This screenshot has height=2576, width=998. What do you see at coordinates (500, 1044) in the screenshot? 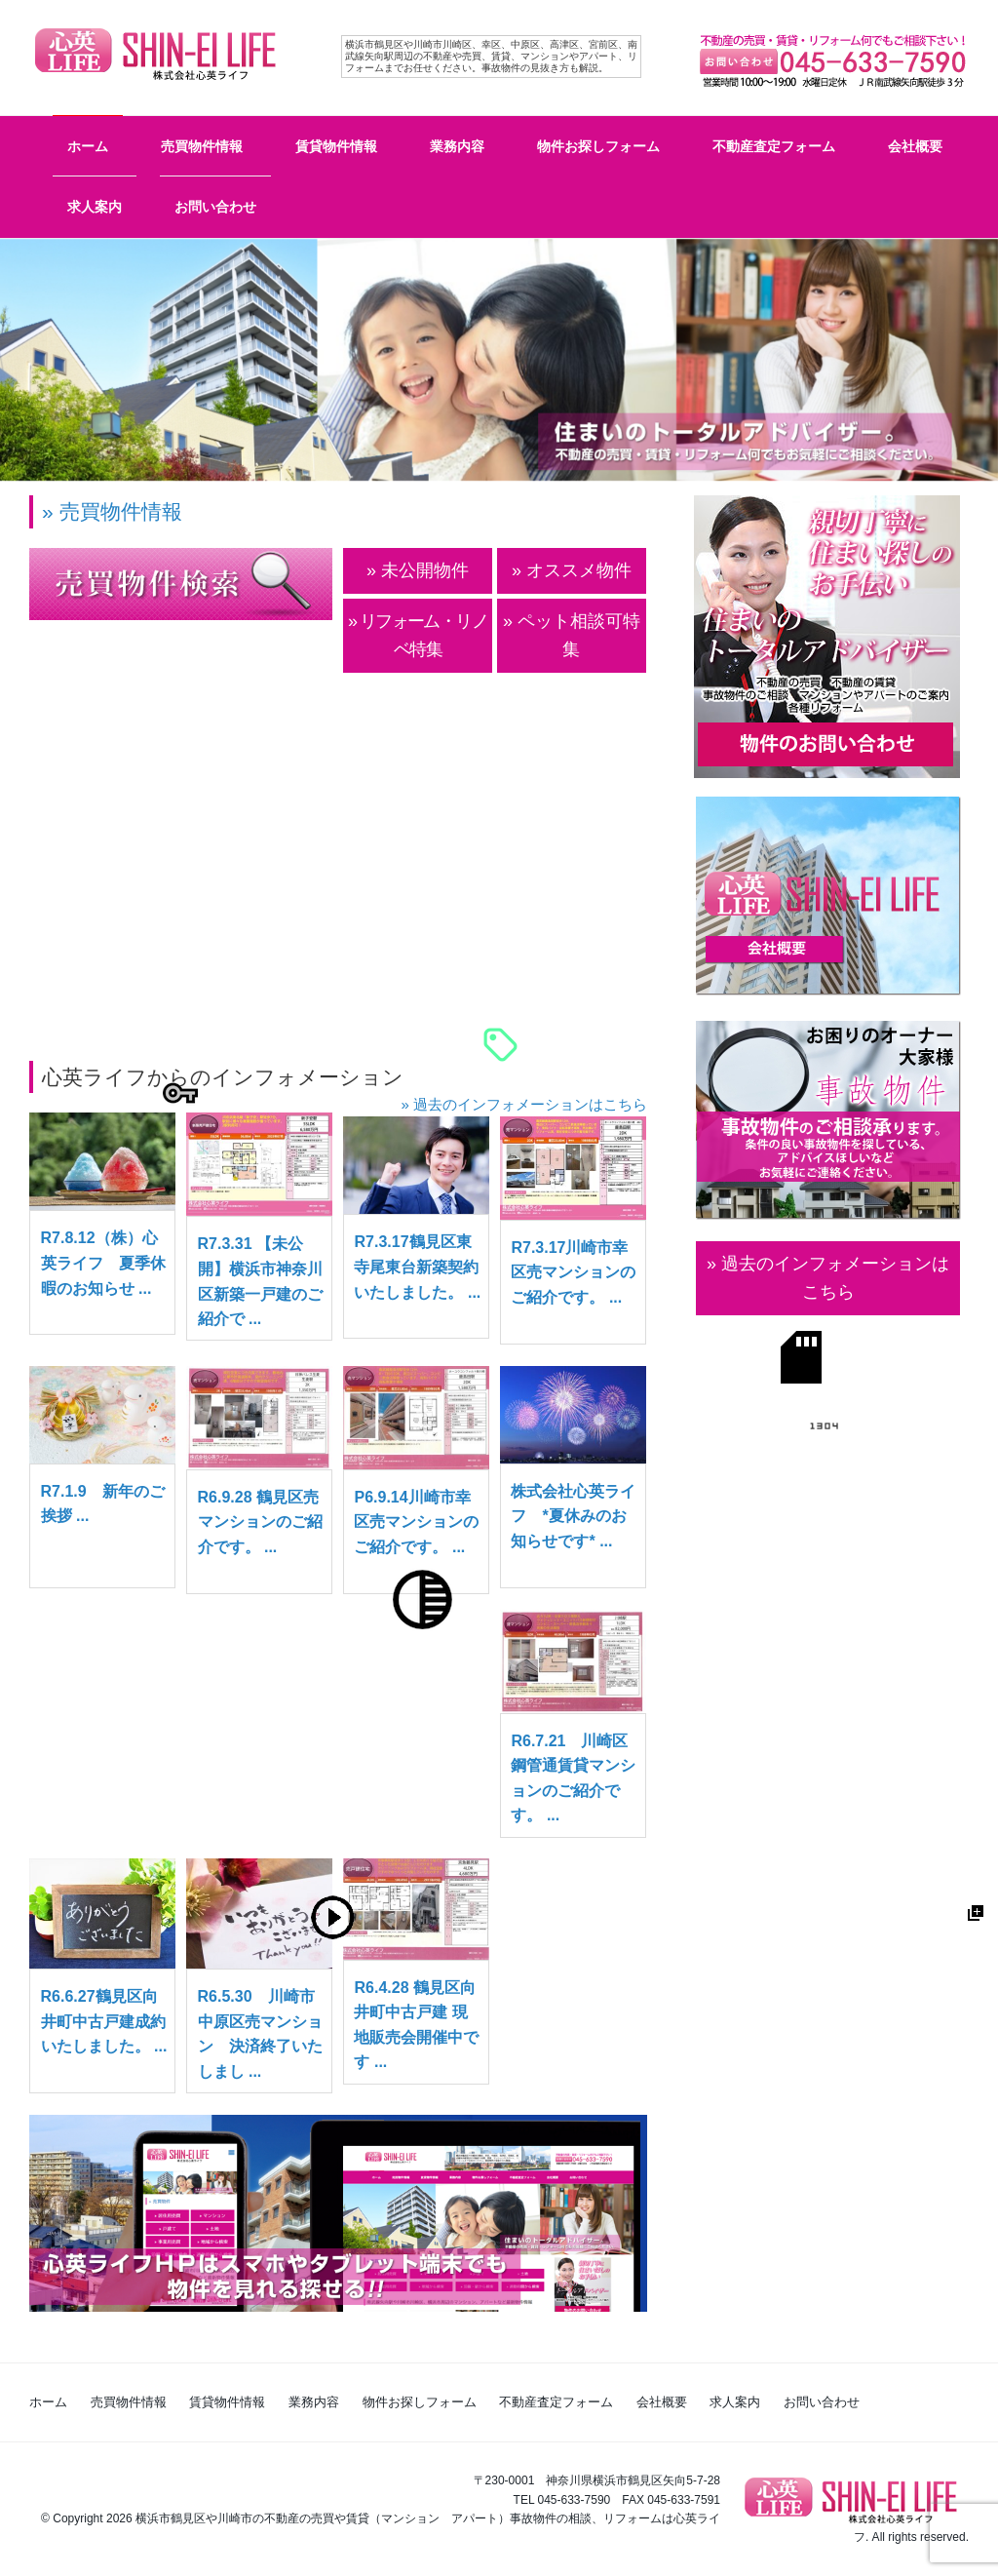
I see `add or manage tags` at bounding box center [500, 1044].